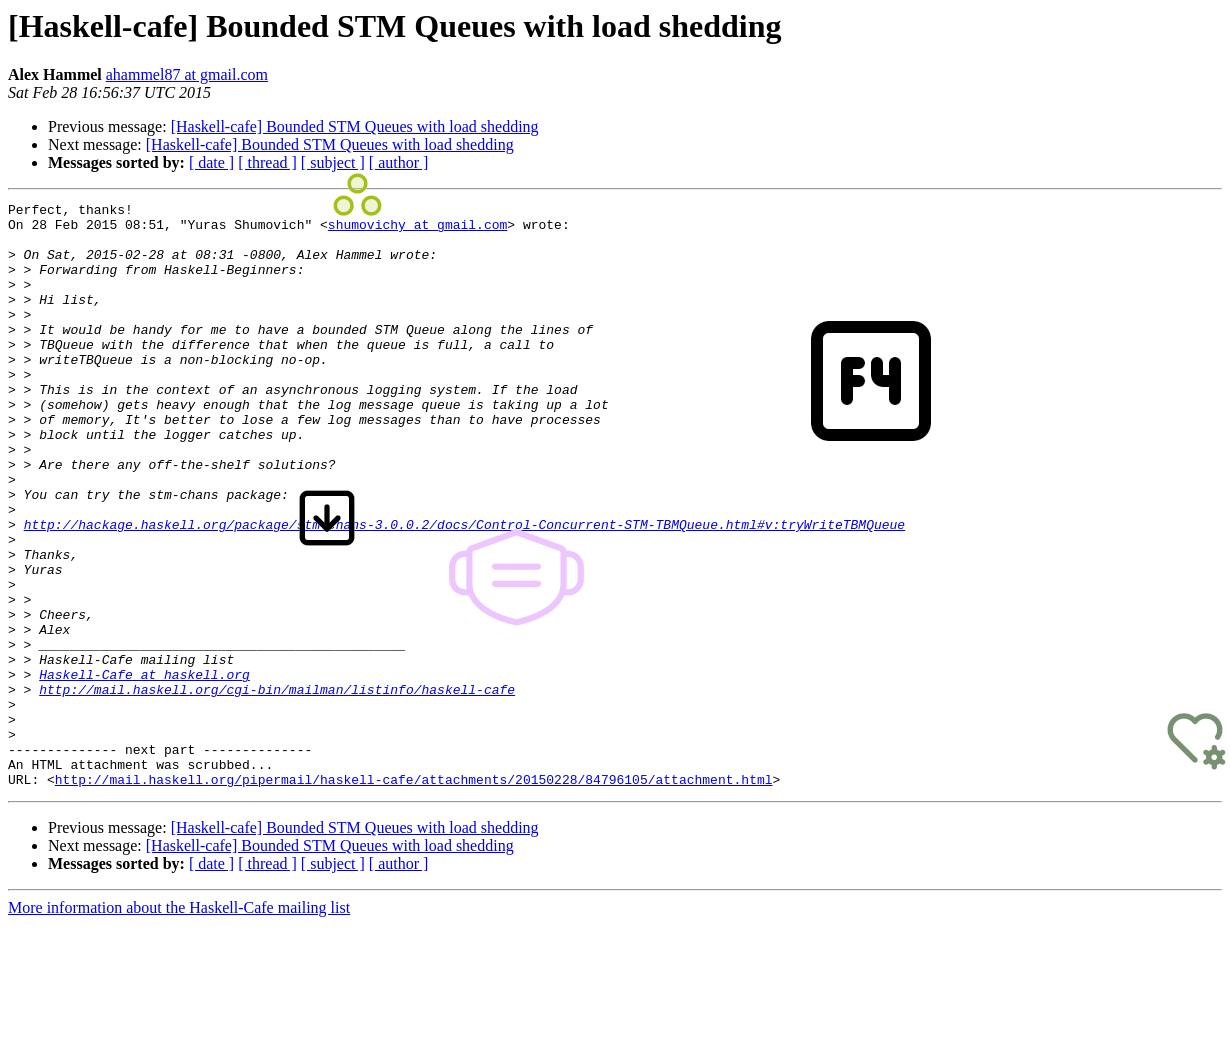  Describe the element at coordinates (871, 381) in the screenshot. I see `press F4 keyboard shortcut` at that location.